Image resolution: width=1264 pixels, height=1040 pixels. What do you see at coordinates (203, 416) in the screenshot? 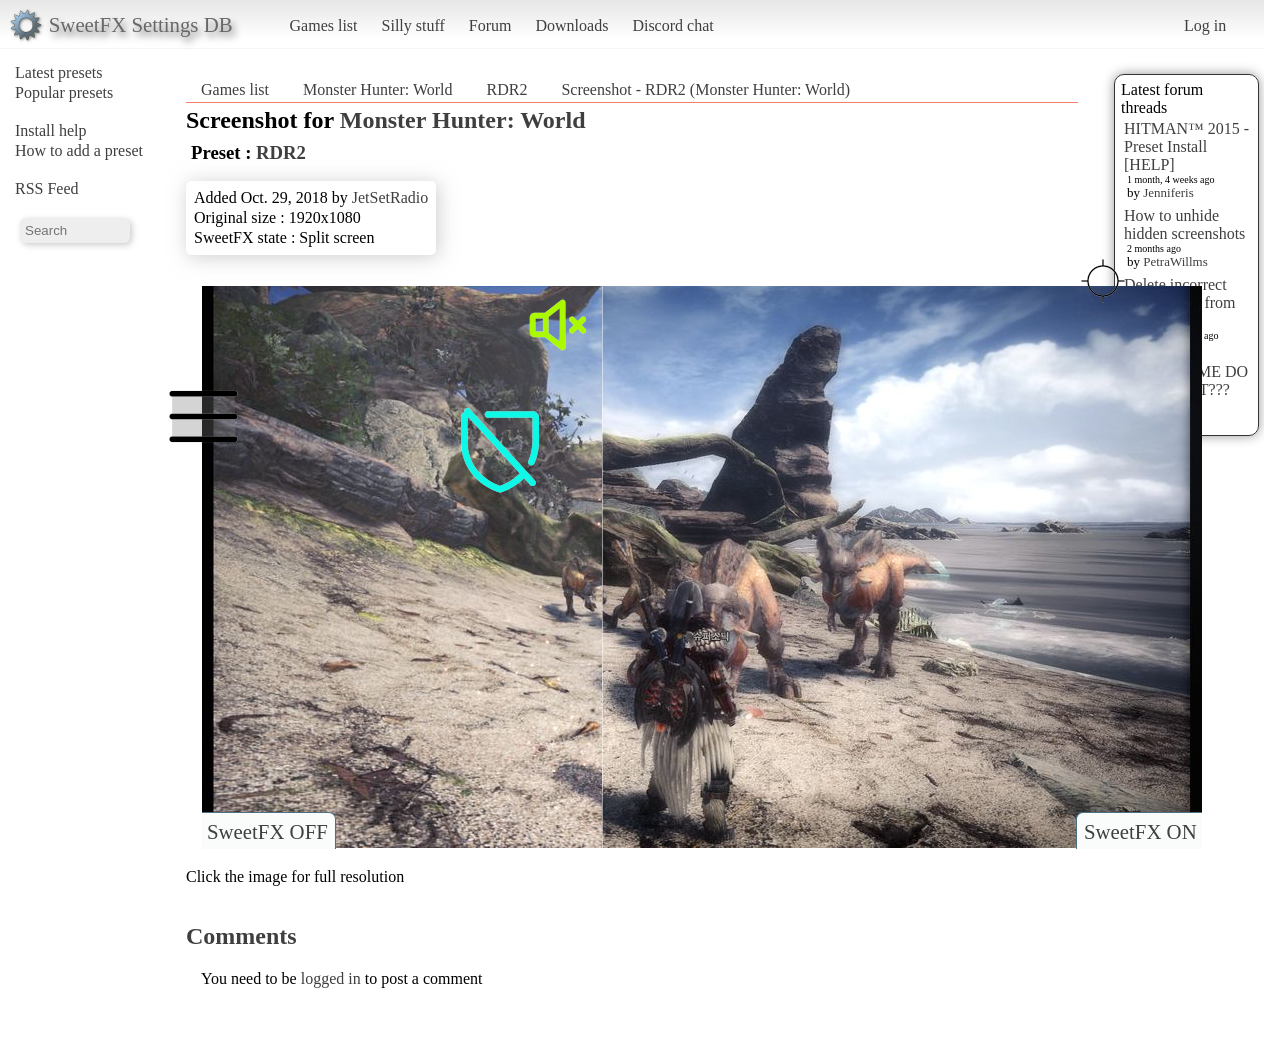
I see `view items in list format` at bounding box center [203, 416].